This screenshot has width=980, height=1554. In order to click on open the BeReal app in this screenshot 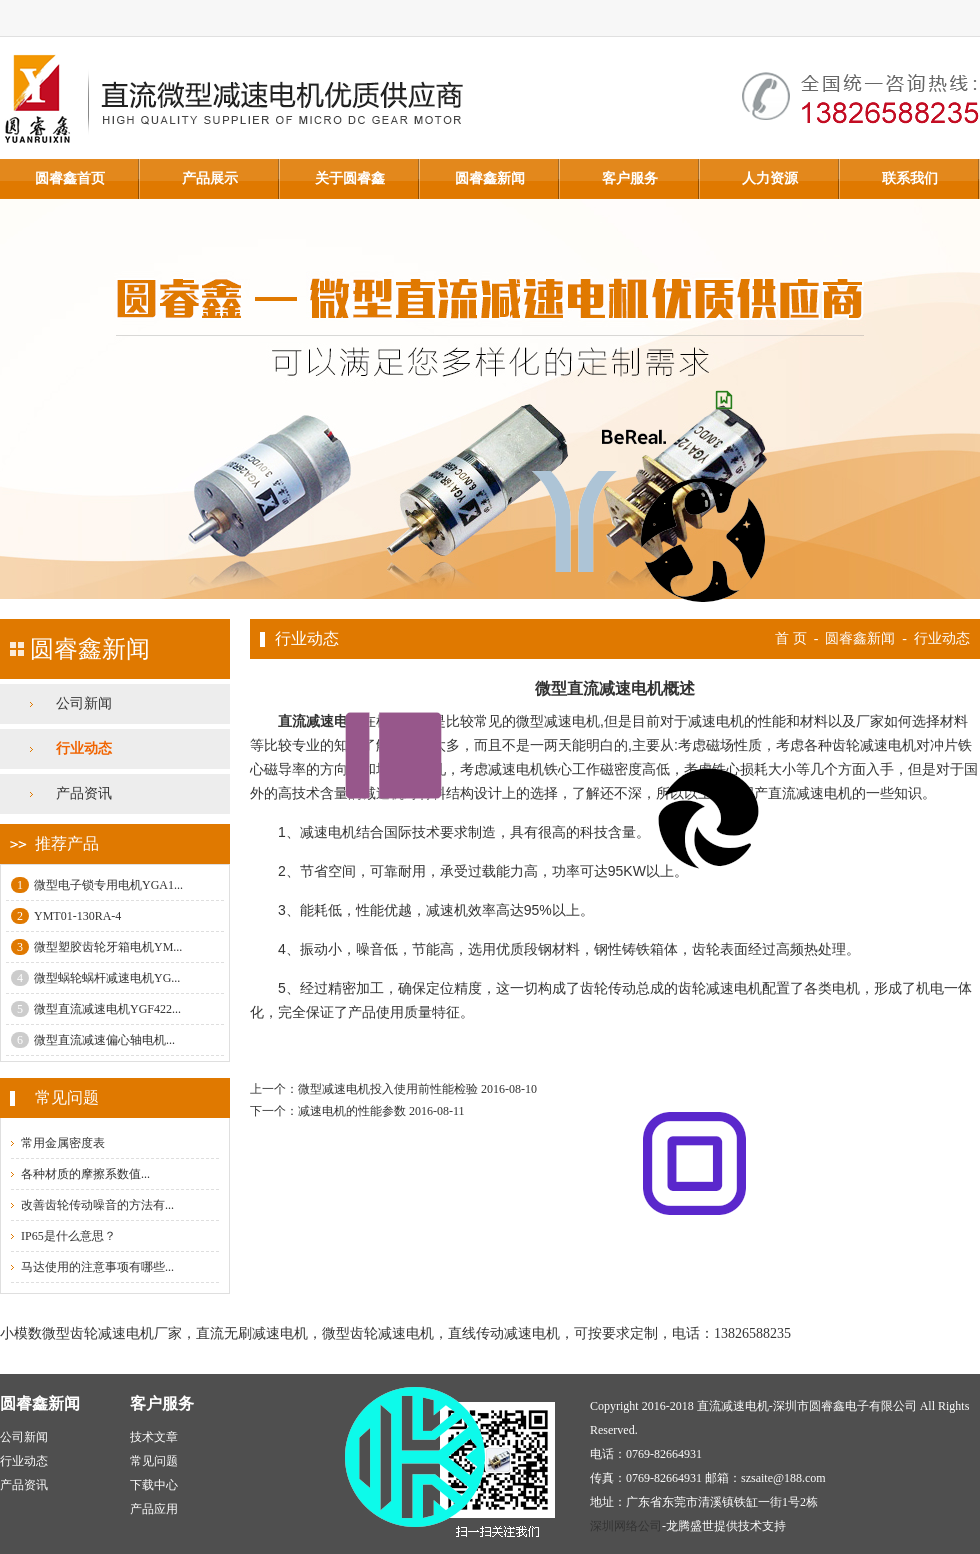, I will do `click(634, 437)`.